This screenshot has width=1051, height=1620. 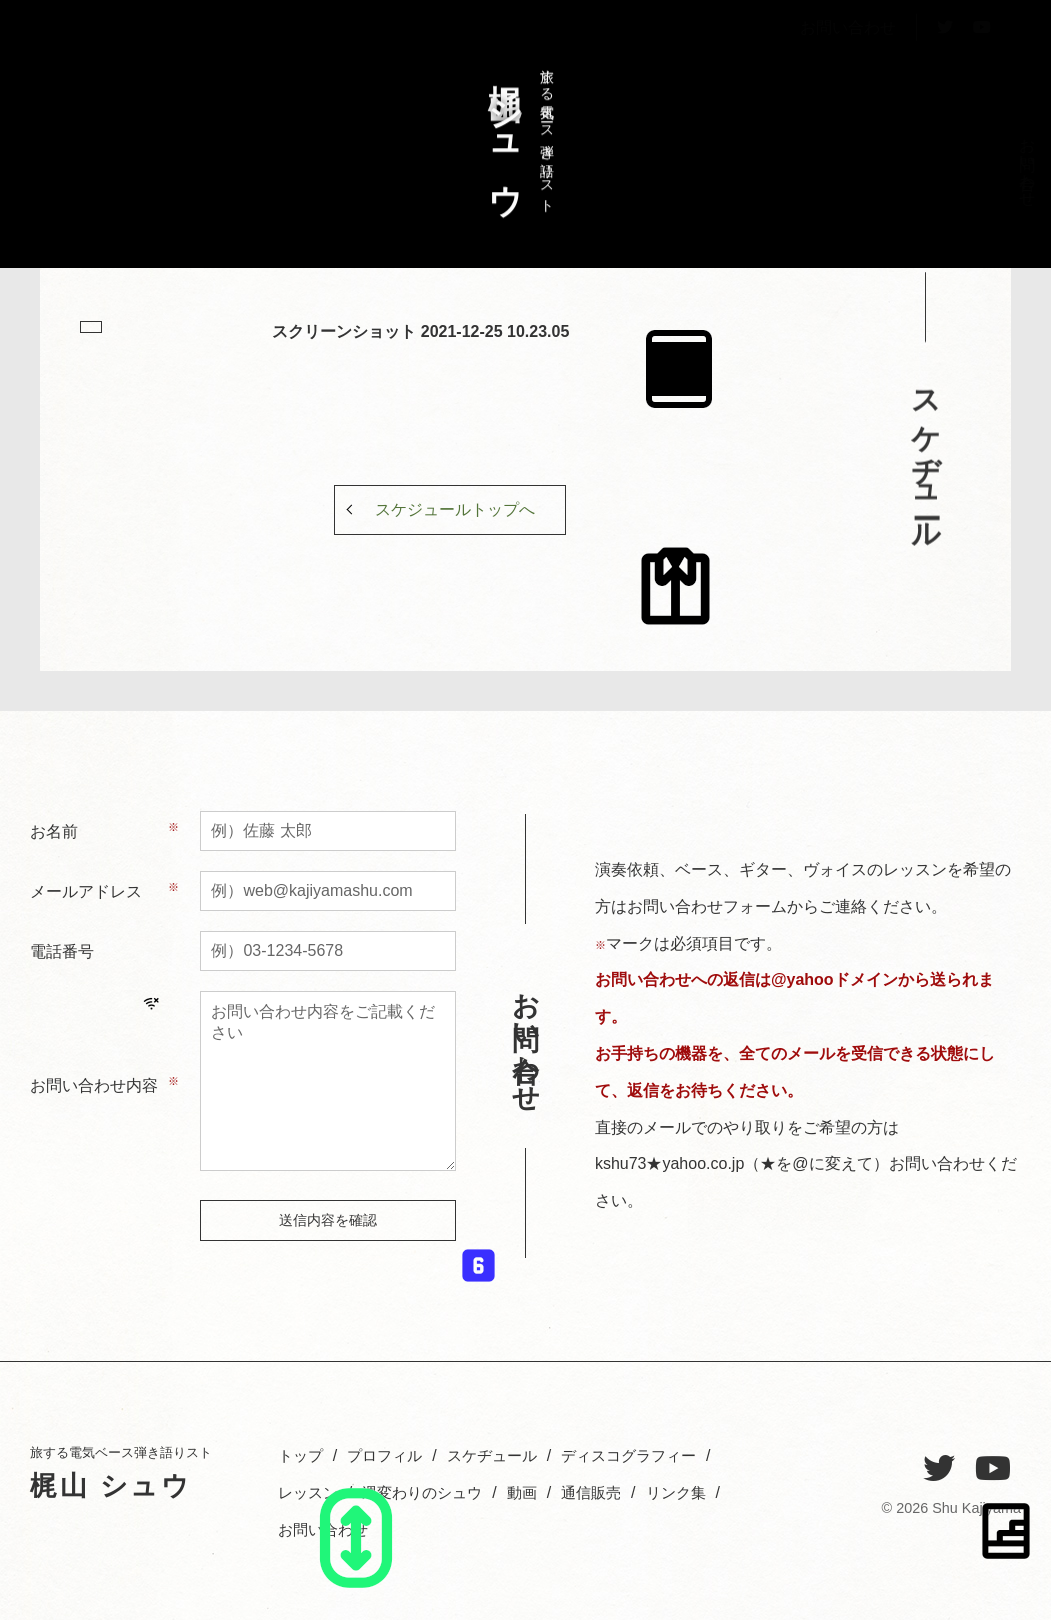 What do you see at coordinates (356, 1538) in the screenshot?
I see `scroll up or down on the page` at bounding box center [356, 1538].